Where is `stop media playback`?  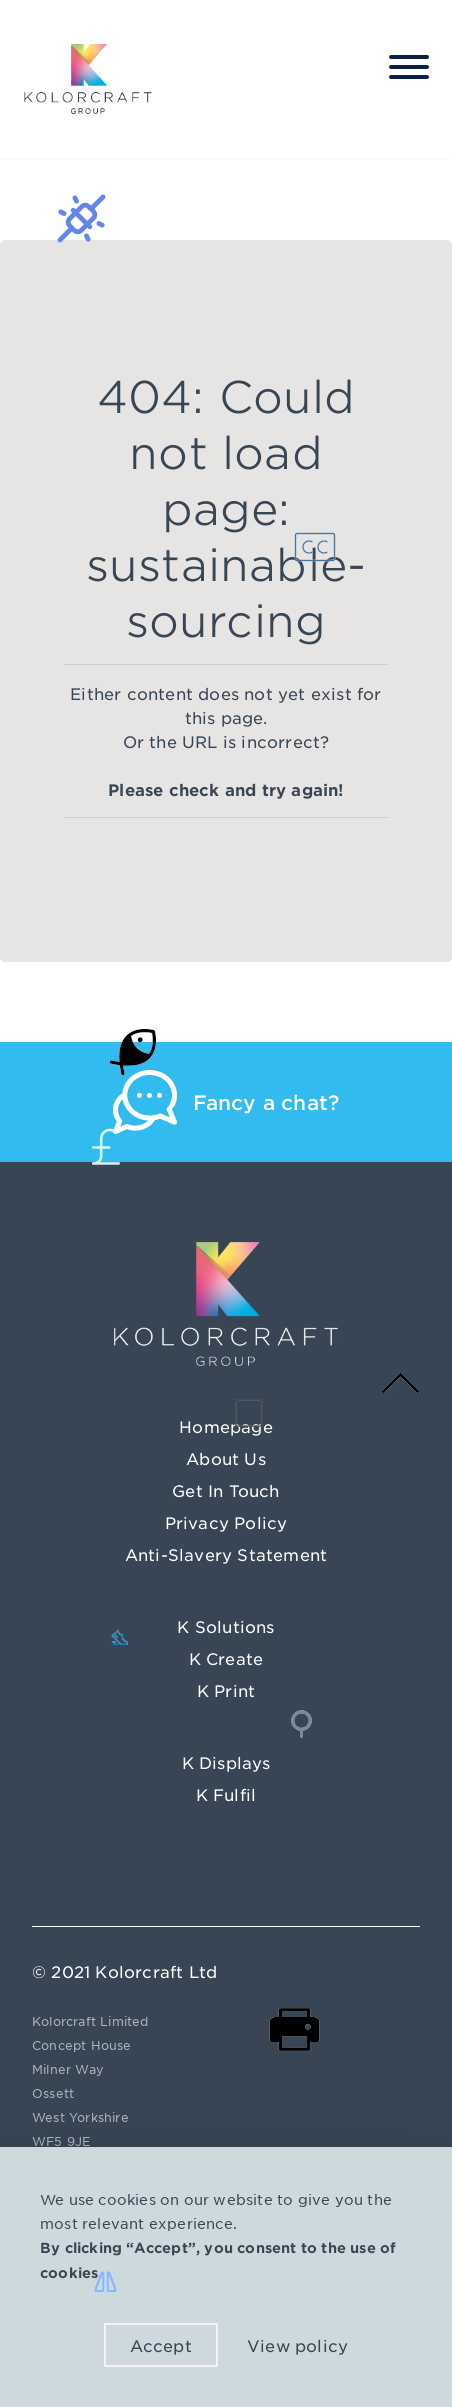
stop media playback is located at coordinates (249, 1413).